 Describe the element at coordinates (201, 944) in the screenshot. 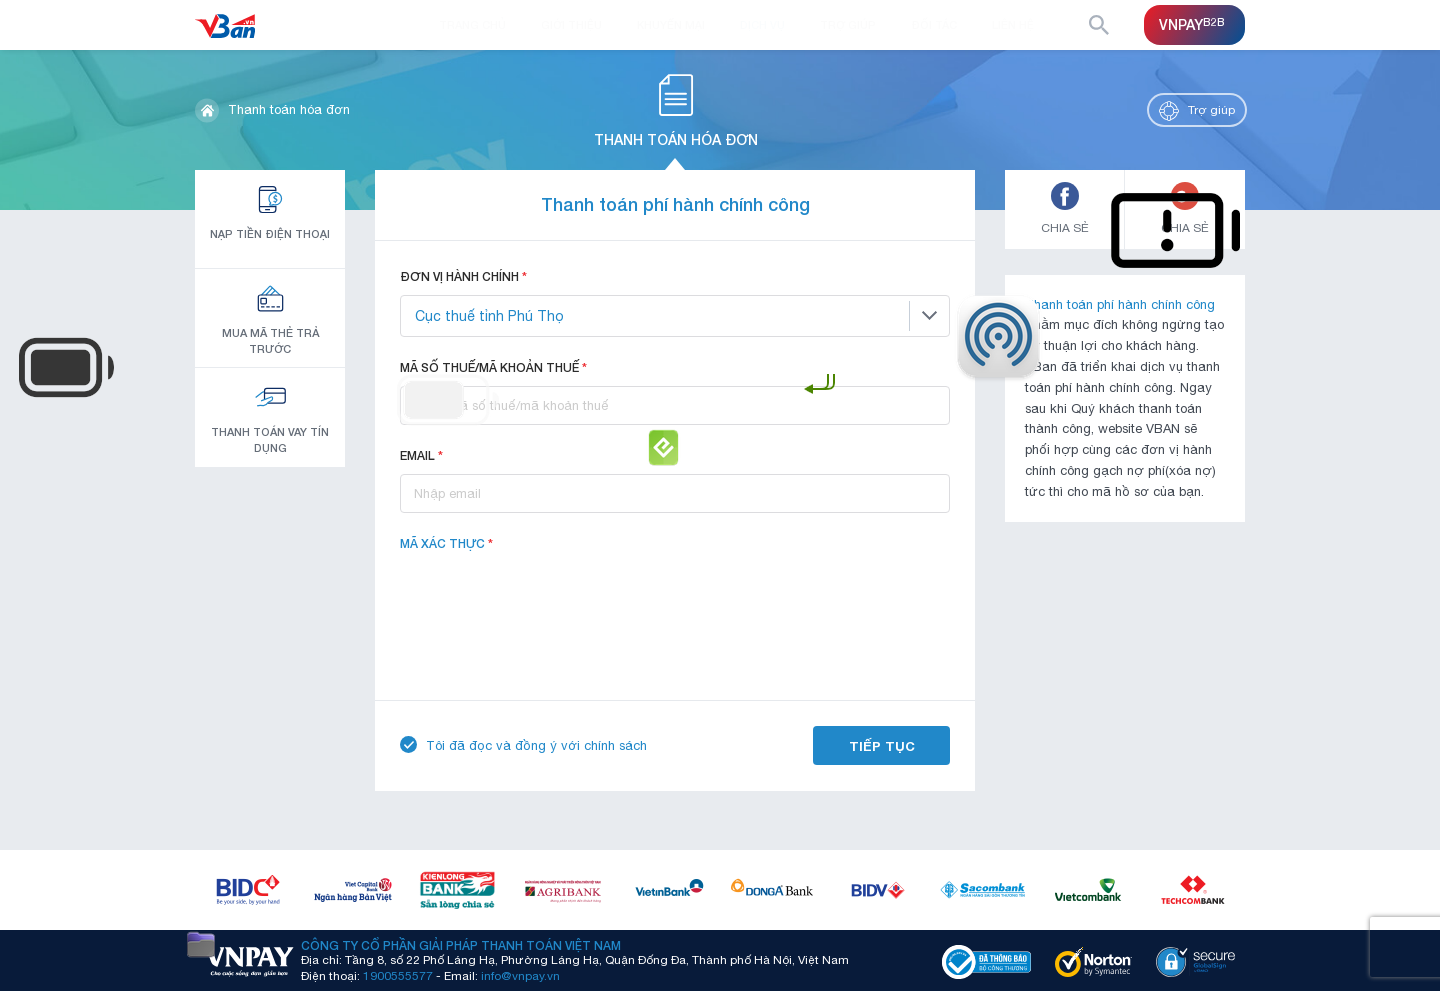

I see `drop files here to add to folder` at that location.